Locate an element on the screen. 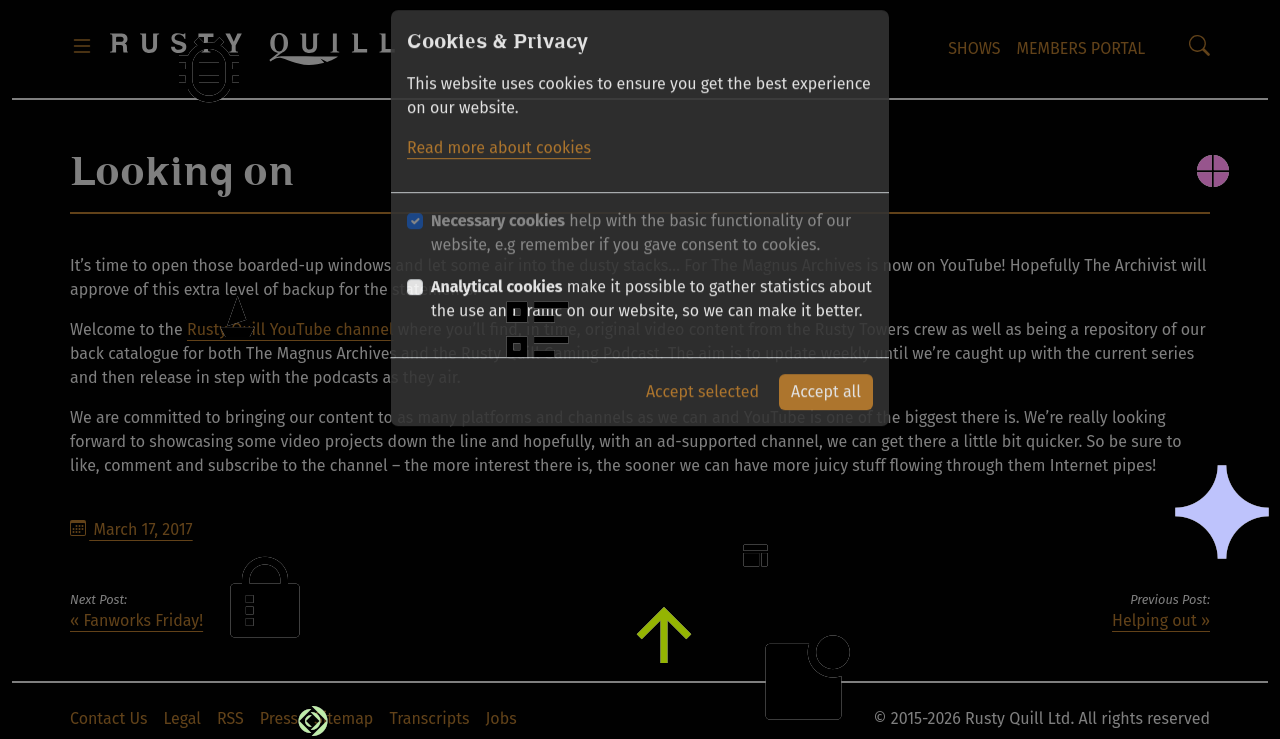 The height and width of the screenshot is (739, 1280). indicates new notifications or unread alerts is located at coordinates (803, 677).